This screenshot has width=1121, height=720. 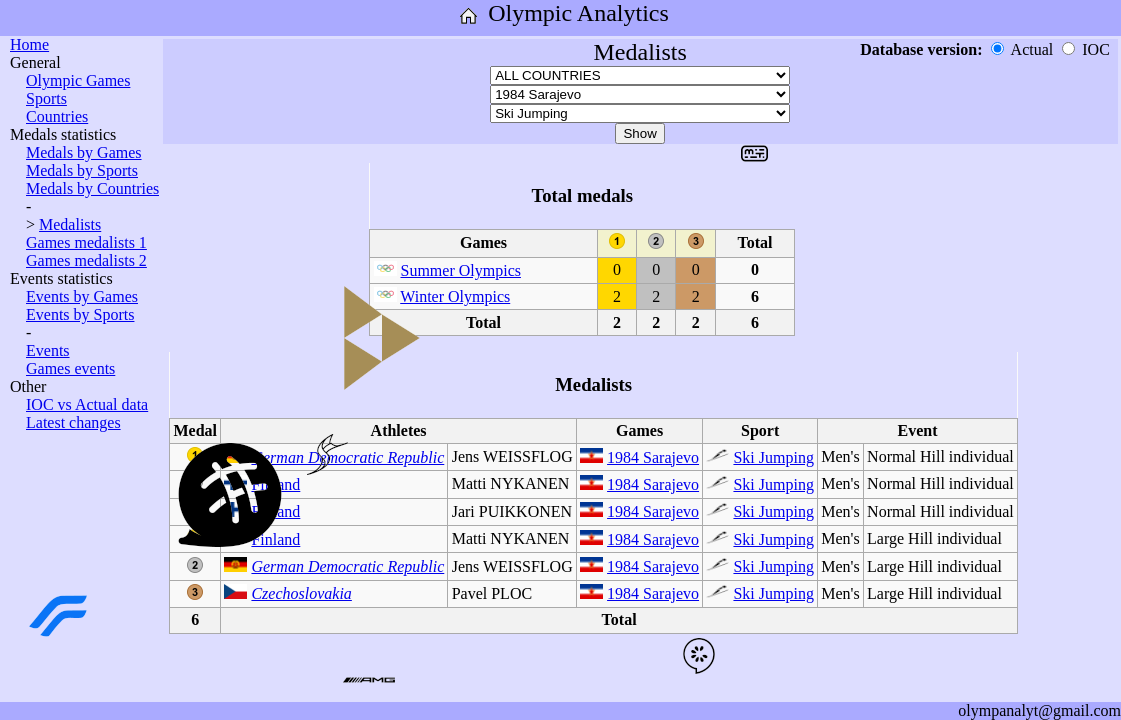 I want to click on visit the CodeNewbie community website, so click(x=230, y=495).